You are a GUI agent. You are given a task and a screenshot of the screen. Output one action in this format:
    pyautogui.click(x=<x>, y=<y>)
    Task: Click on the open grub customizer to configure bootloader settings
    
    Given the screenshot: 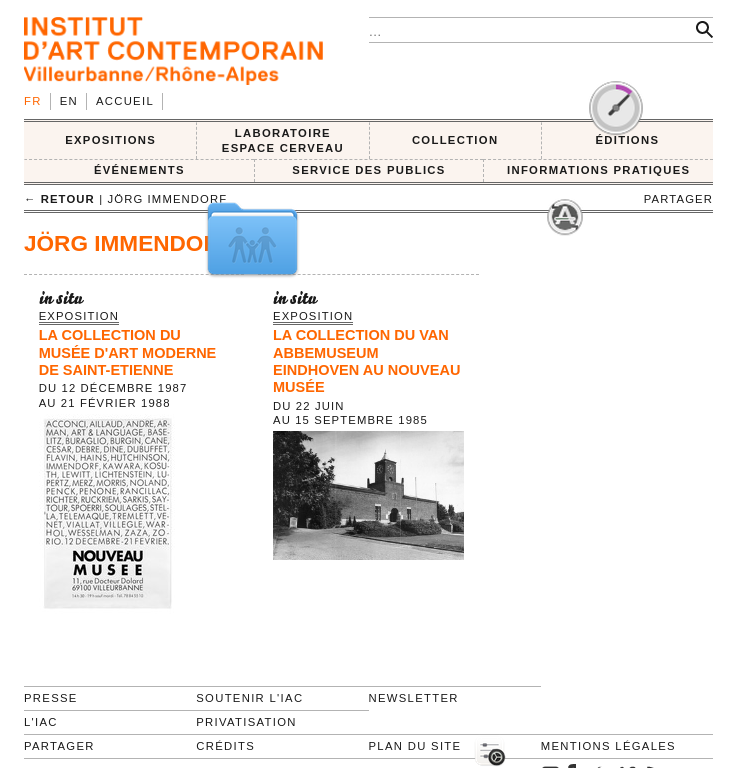 What is the action you would take?
    pyautogui.click(x=489, y=750)
    